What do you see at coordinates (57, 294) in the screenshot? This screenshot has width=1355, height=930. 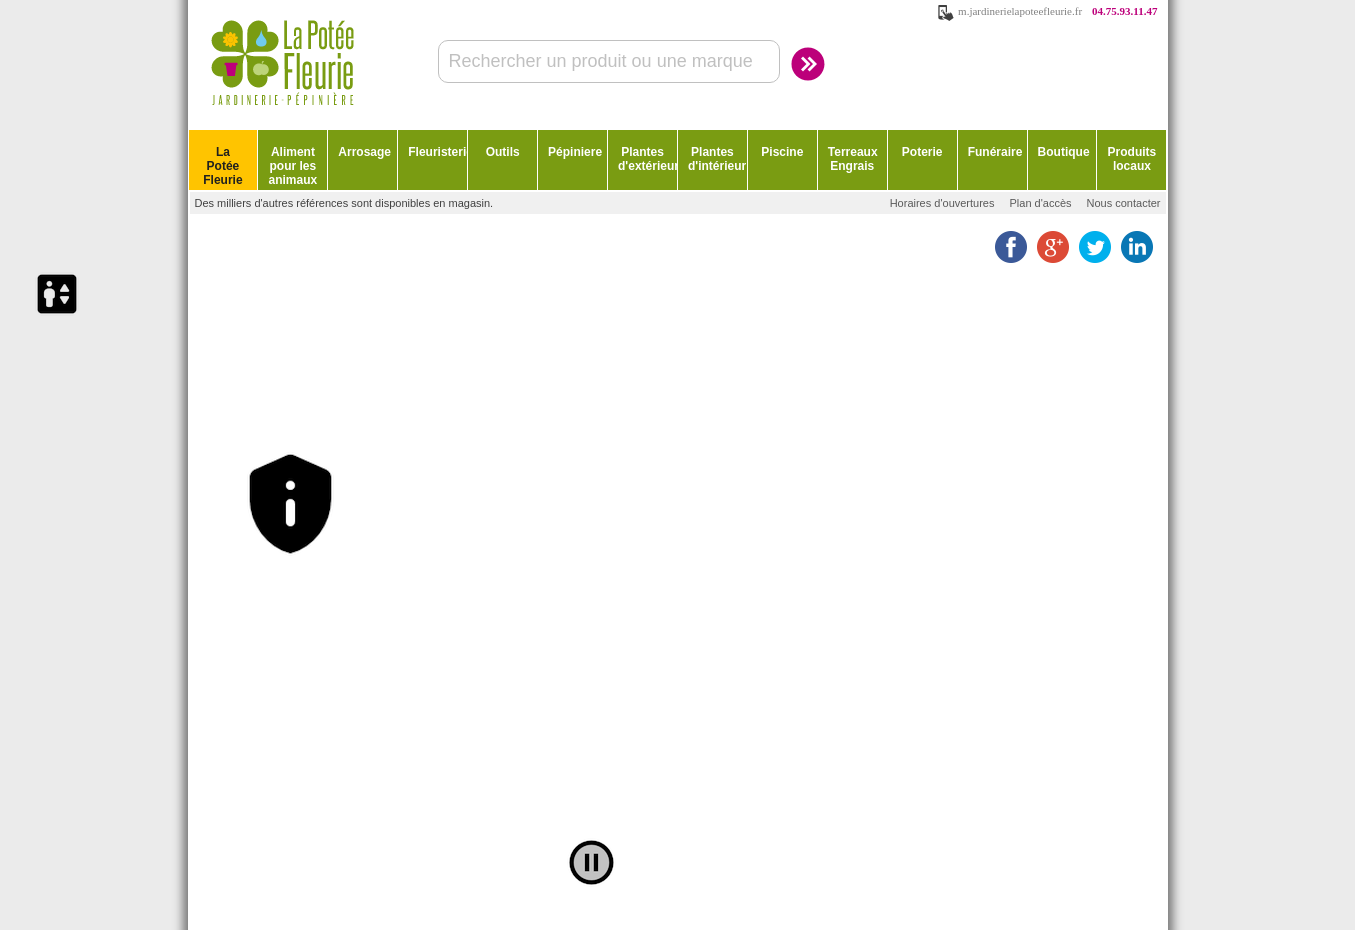 I see `indicates elevator access nearby` at bounding box center [57, 294].